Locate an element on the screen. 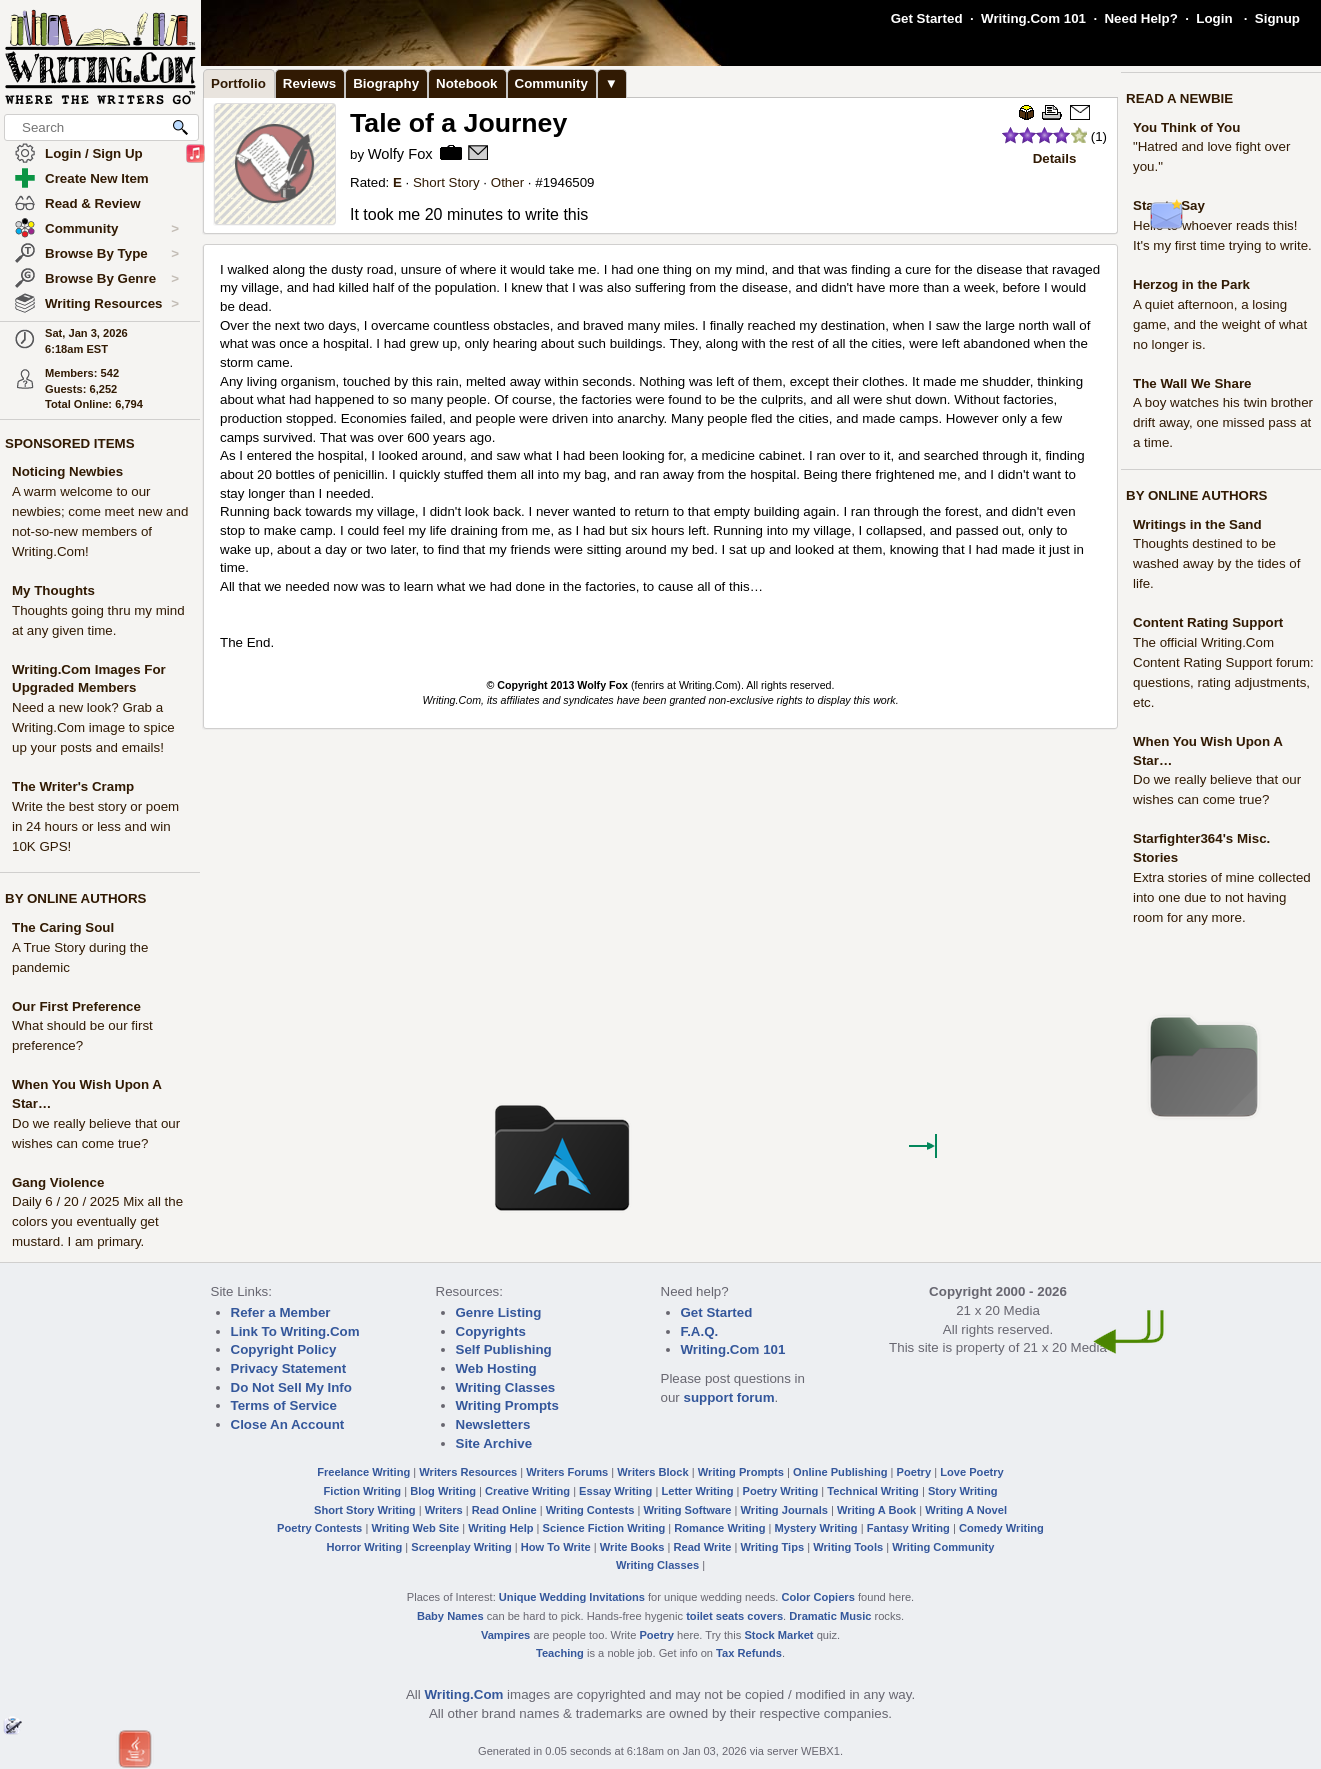 The height and width of the screenshot is (1769, 1321). folder containing arch linux files or configurations is located at coordinates (561, 1161).